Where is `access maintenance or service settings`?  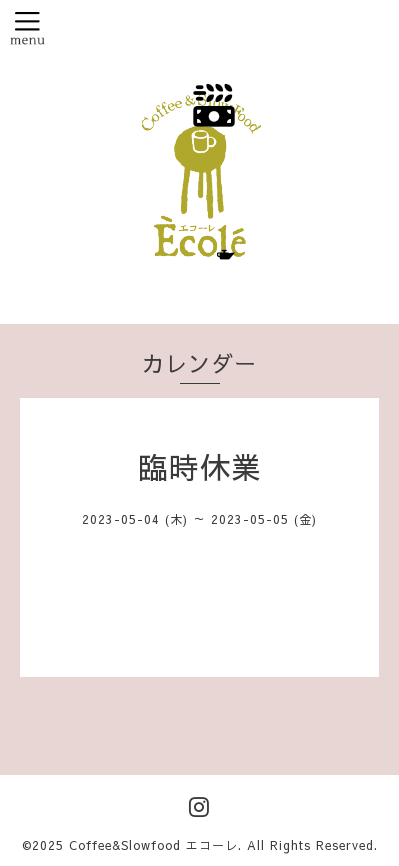
access maintenance or service settings is located at coordinates (226, 255).